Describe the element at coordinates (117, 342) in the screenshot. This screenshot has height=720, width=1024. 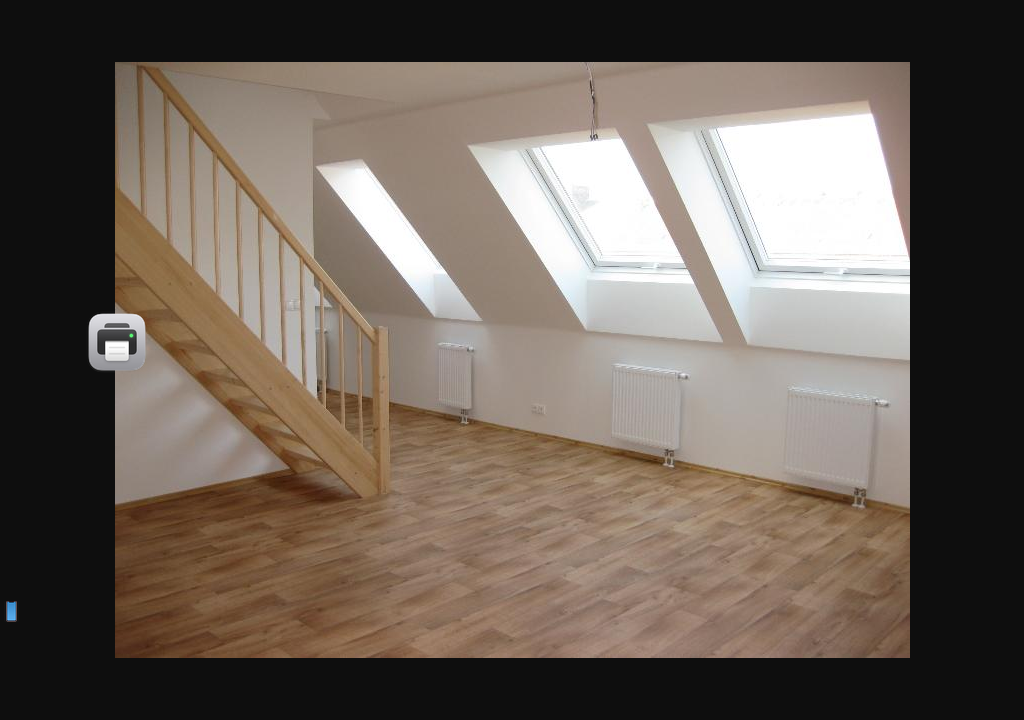
I see `open print center to manage print jobs` at that location.